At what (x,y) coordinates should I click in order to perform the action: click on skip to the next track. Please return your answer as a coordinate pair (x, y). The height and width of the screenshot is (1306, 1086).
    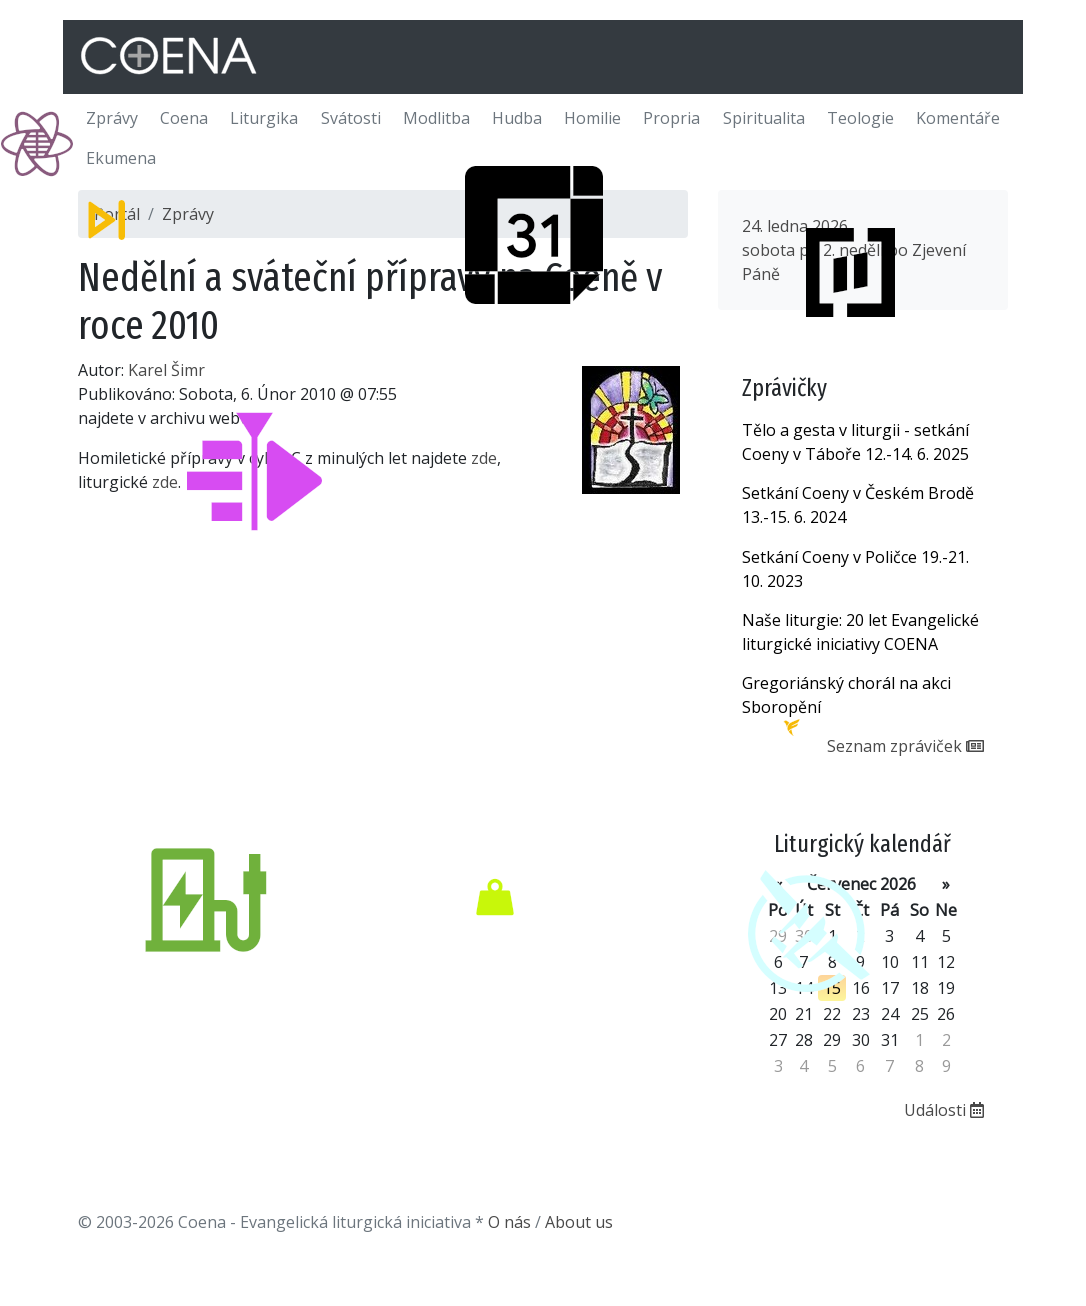
    Looking at the image, I should click on (105, 220).